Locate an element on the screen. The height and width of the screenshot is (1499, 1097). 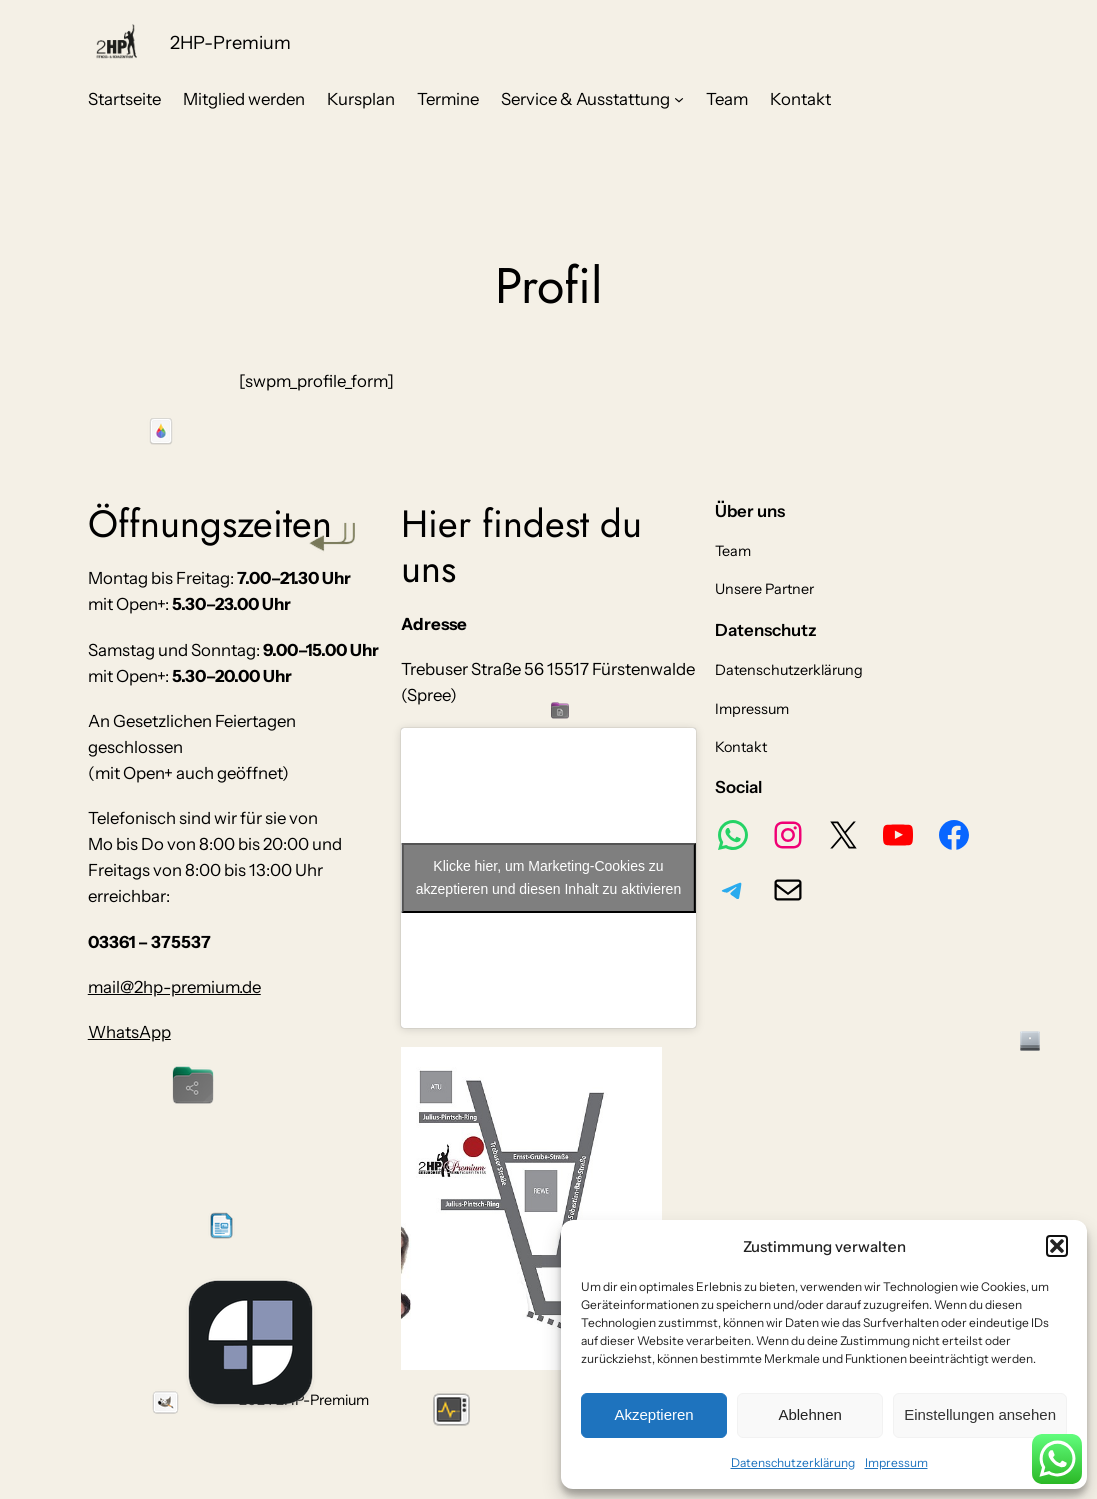
open shapez game app is located at coordinates (250, 1342).